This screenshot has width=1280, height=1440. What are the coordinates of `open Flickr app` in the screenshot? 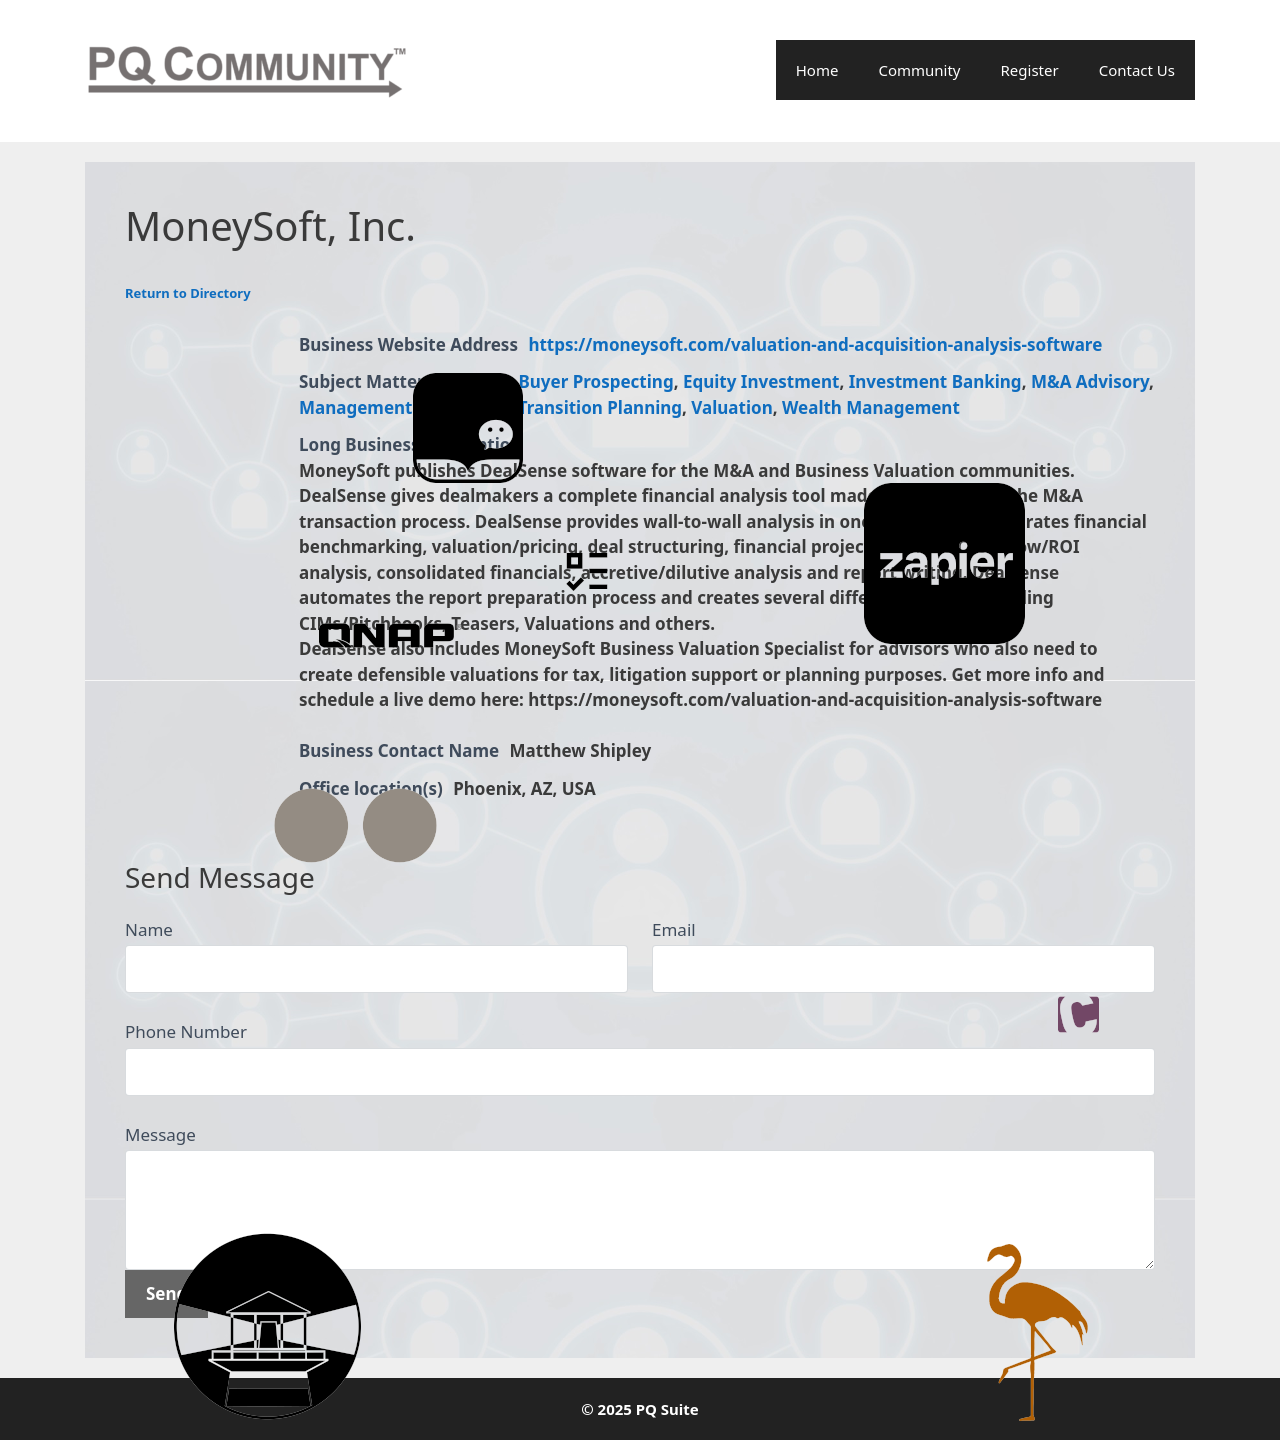 It's located at (355, 825).